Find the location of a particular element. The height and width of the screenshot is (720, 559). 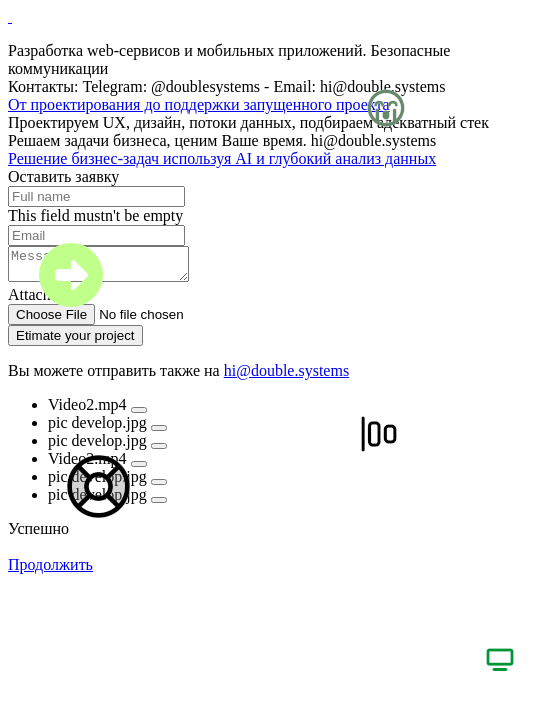

indicates a sad or crying emotional state is located at coordinates (386, 108).